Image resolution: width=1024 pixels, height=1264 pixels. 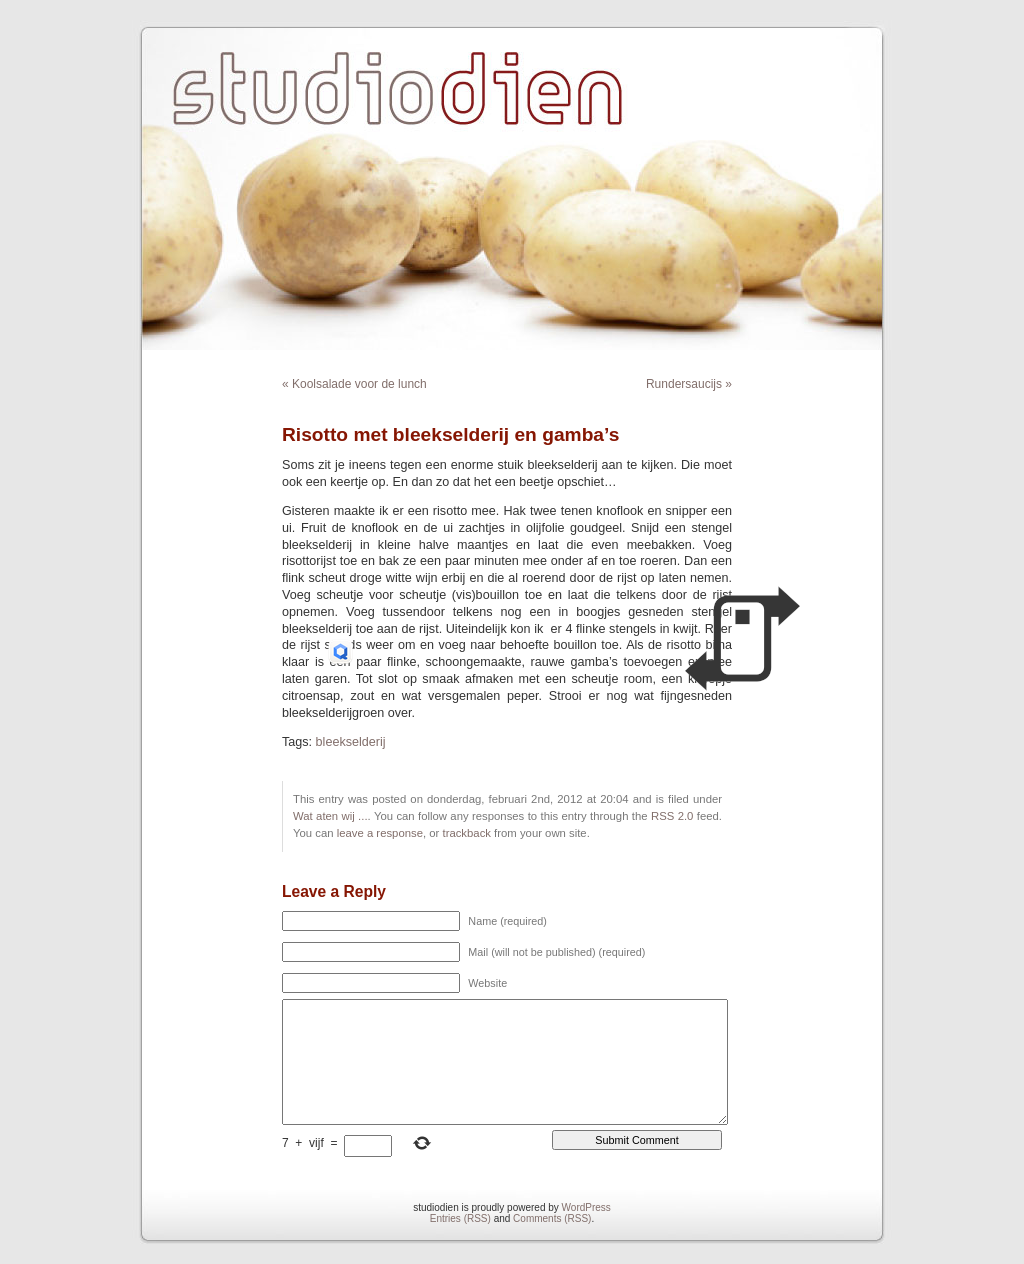 What do you see at coordinates (742, 638) in the screenshot?
I see `configure network proxy settings` at bounding box center [742, 638].